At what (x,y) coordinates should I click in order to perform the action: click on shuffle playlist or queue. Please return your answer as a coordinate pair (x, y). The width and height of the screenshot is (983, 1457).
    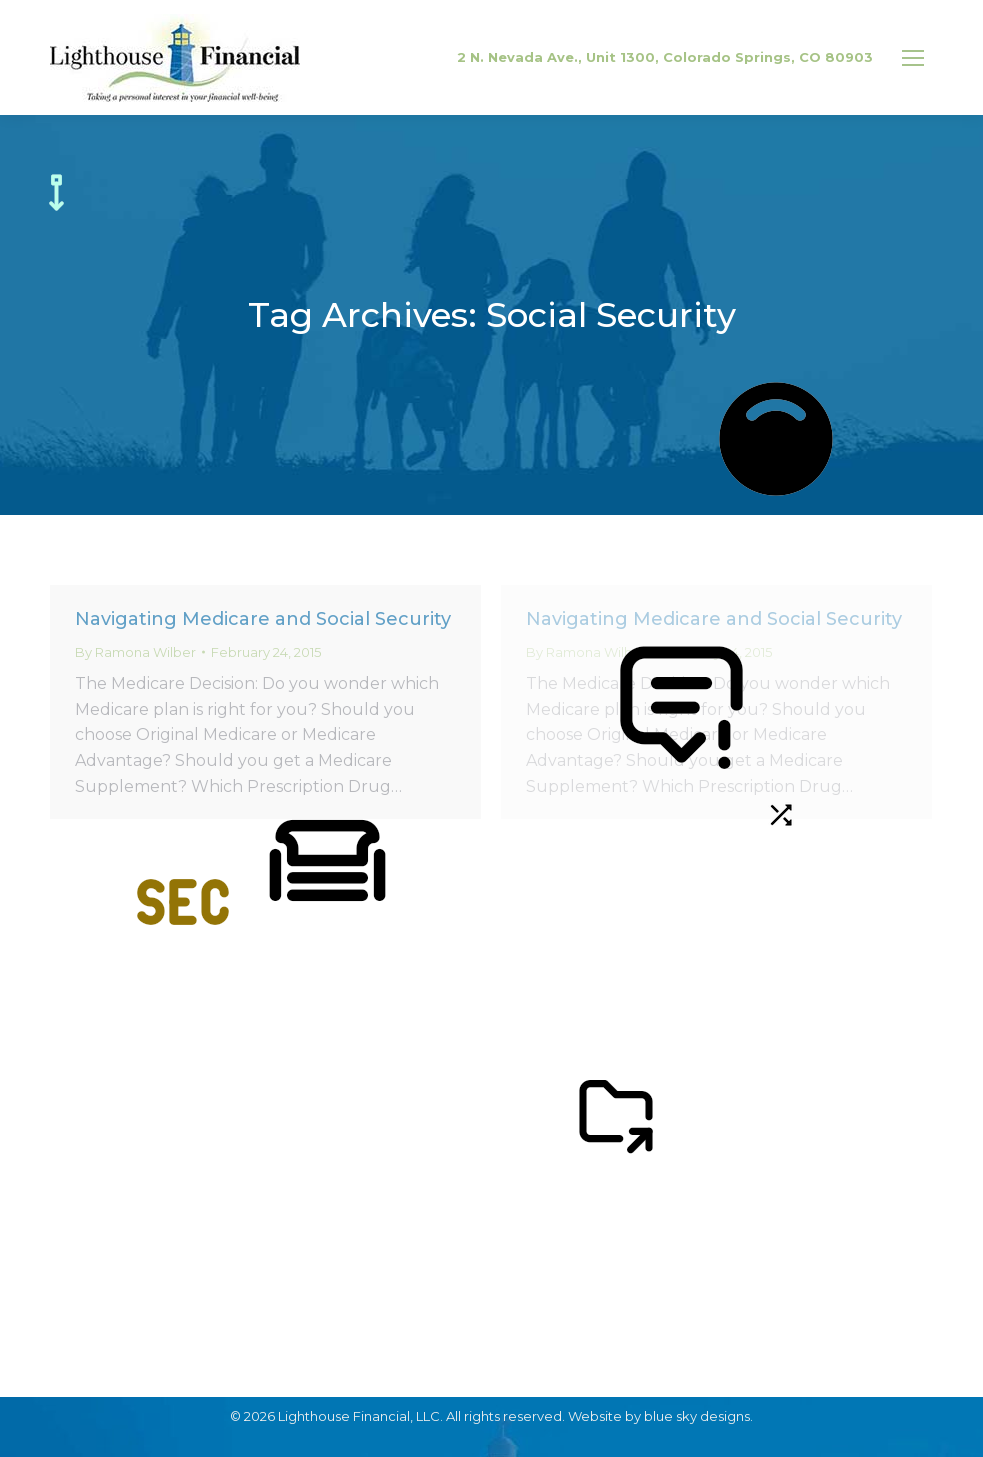
    Looking at the image, I should click on (781, 815).